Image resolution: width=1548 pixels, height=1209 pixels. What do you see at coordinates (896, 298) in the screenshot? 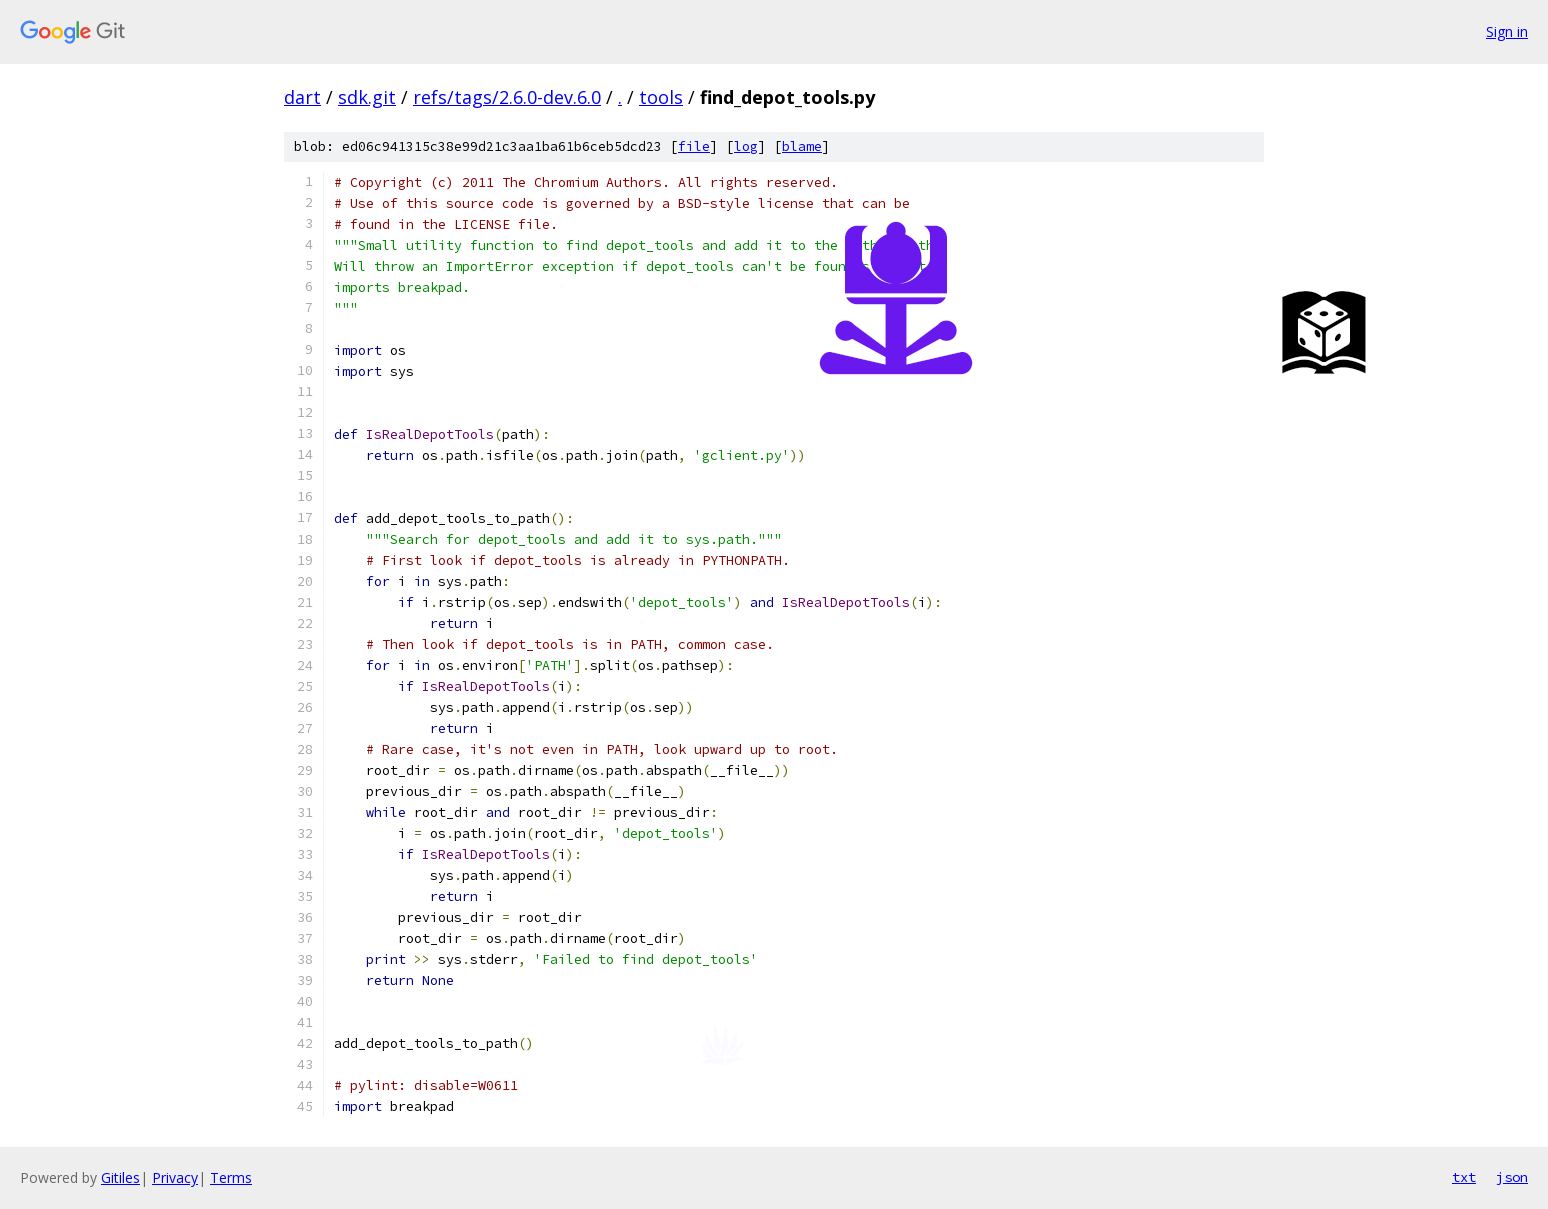
I see `access meditation or mindfulness features` at bounding box center [896, 298].